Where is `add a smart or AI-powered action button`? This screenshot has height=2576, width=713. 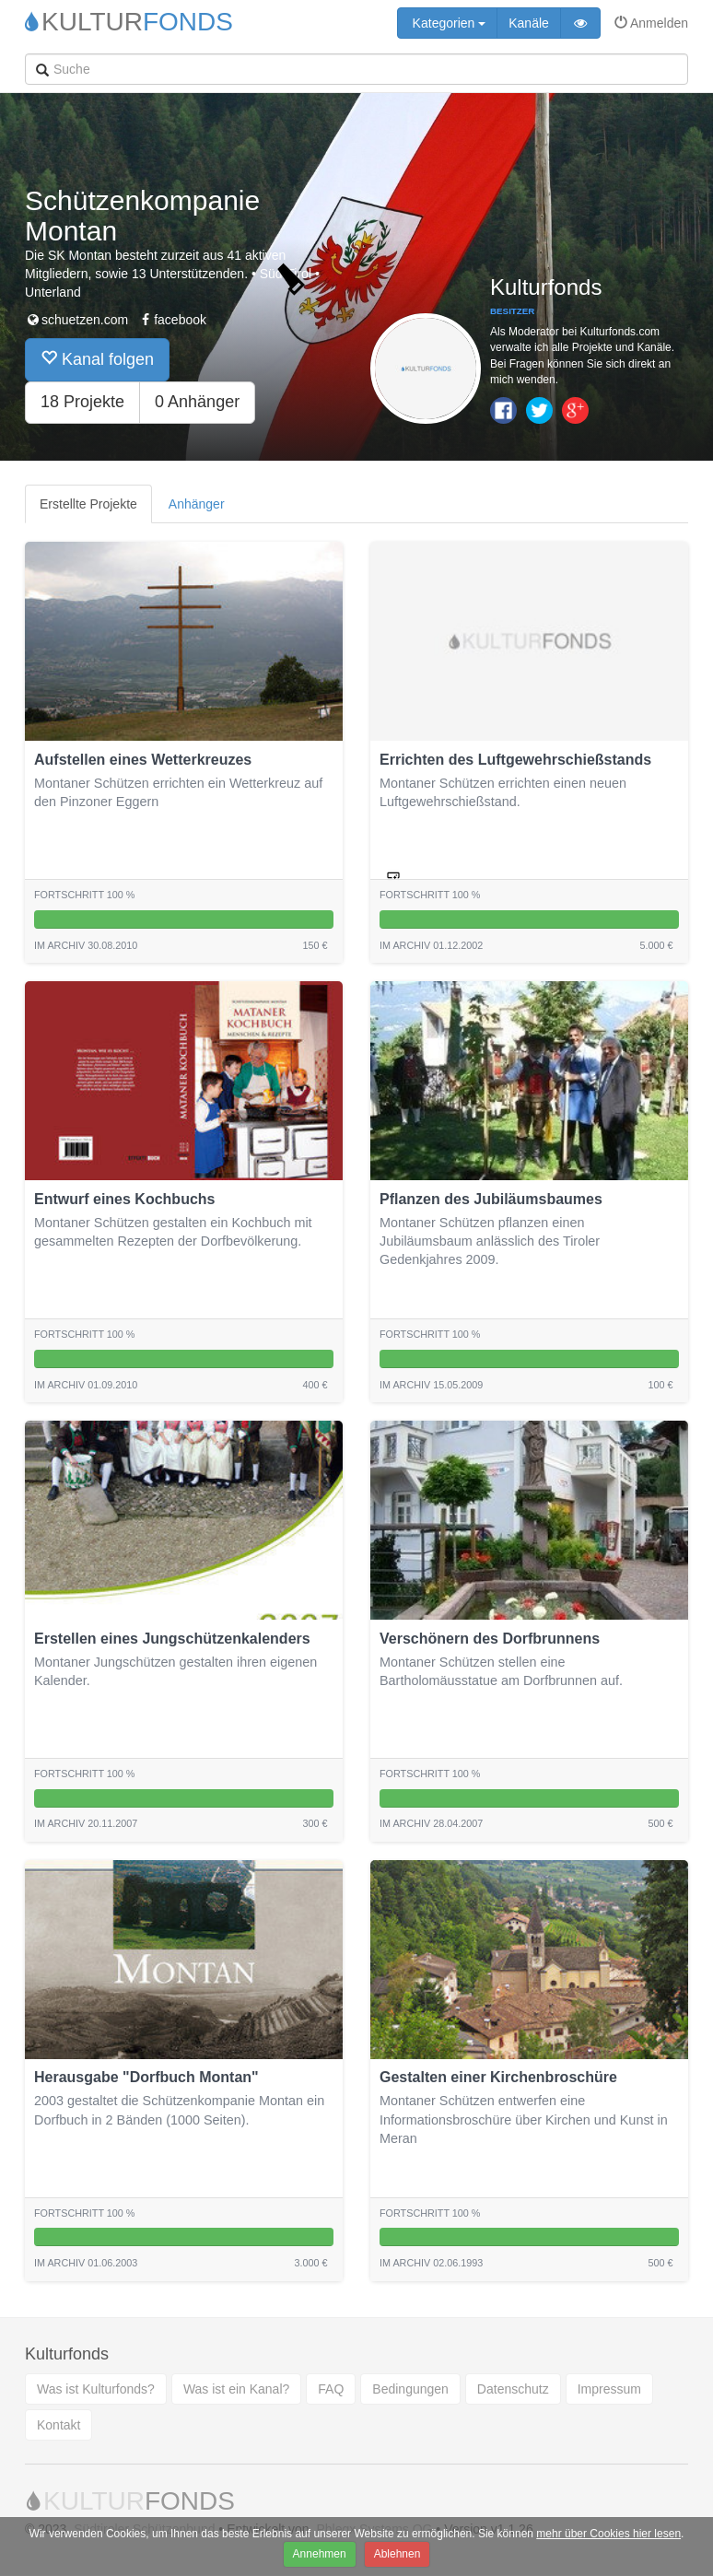 add a smart or AI-powered action button is located at coordinates (393, 875).